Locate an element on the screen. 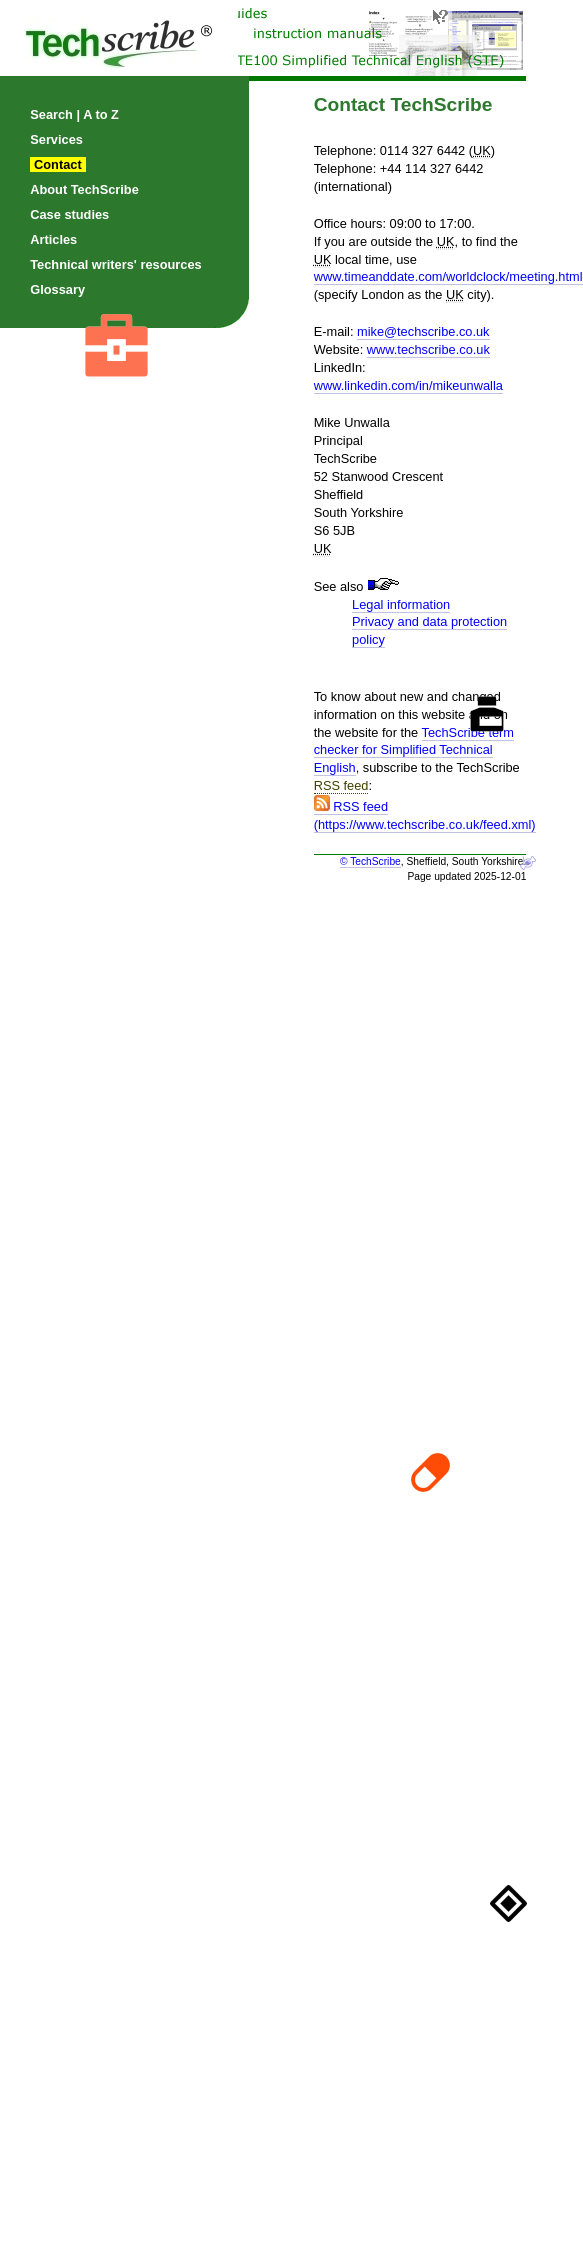 The image size is (583, 2244). access drawing or illustration tools is located at coordinates (487, 713).